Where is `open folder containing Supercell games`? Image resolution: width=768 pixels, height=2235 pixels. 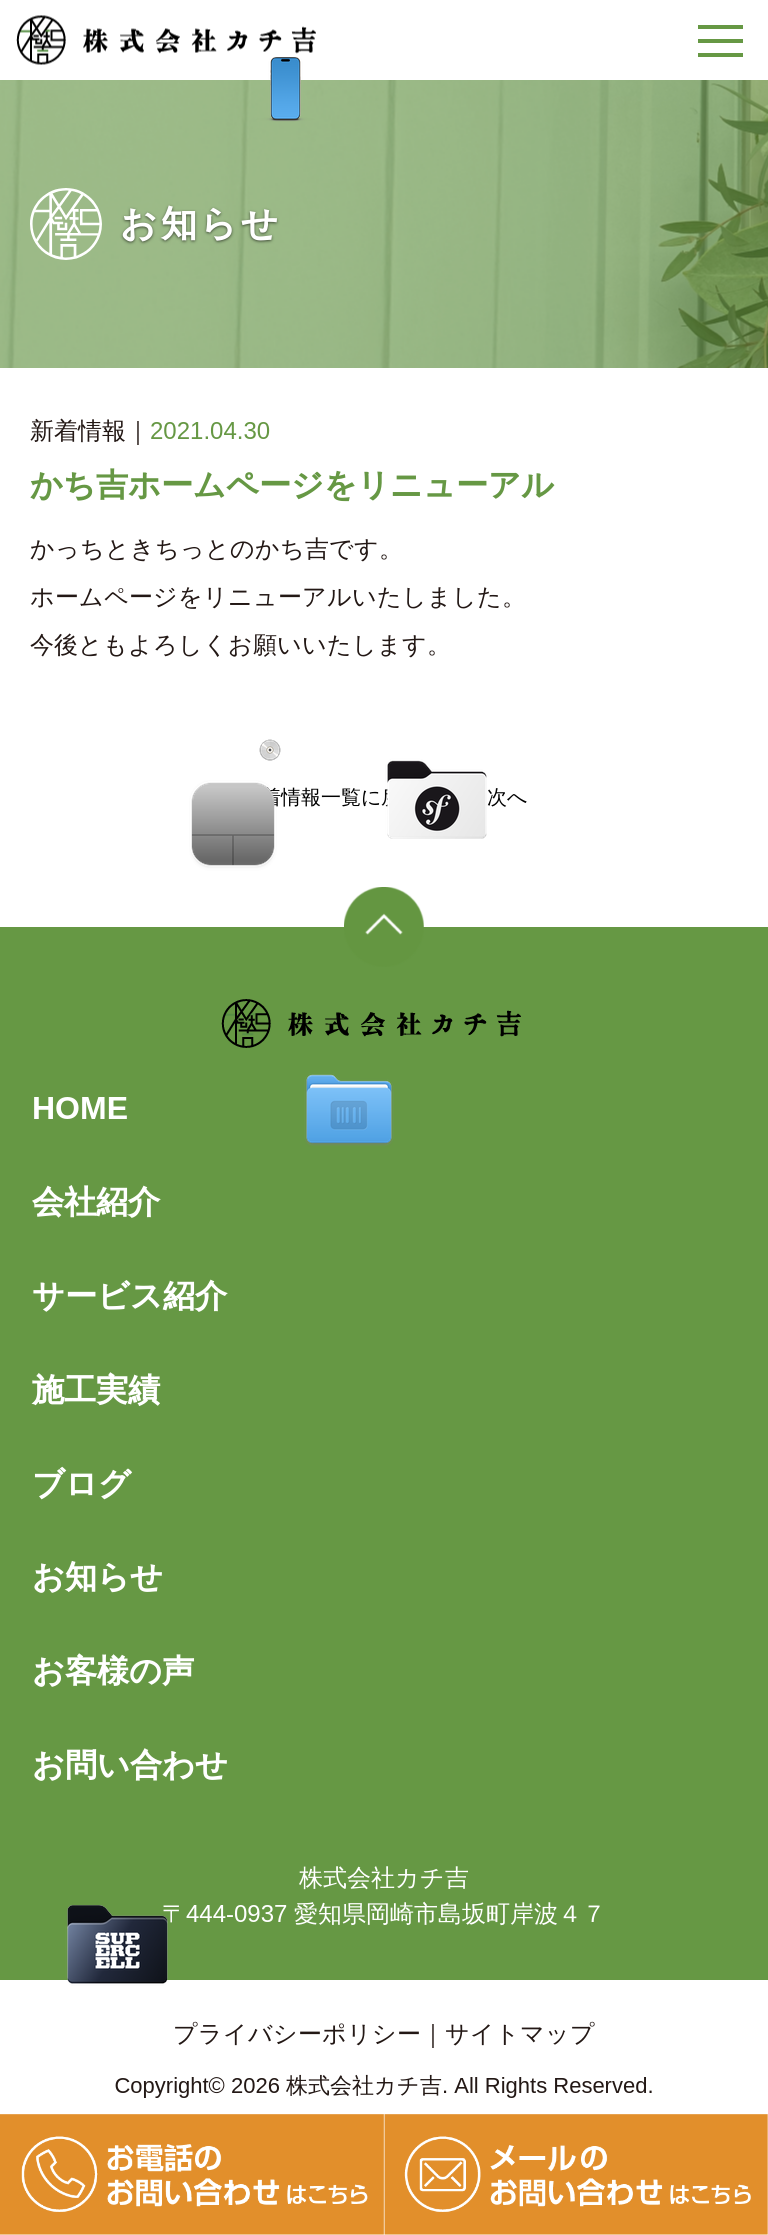 open folder containing Supercell games is located at coordinates (117, 1947).